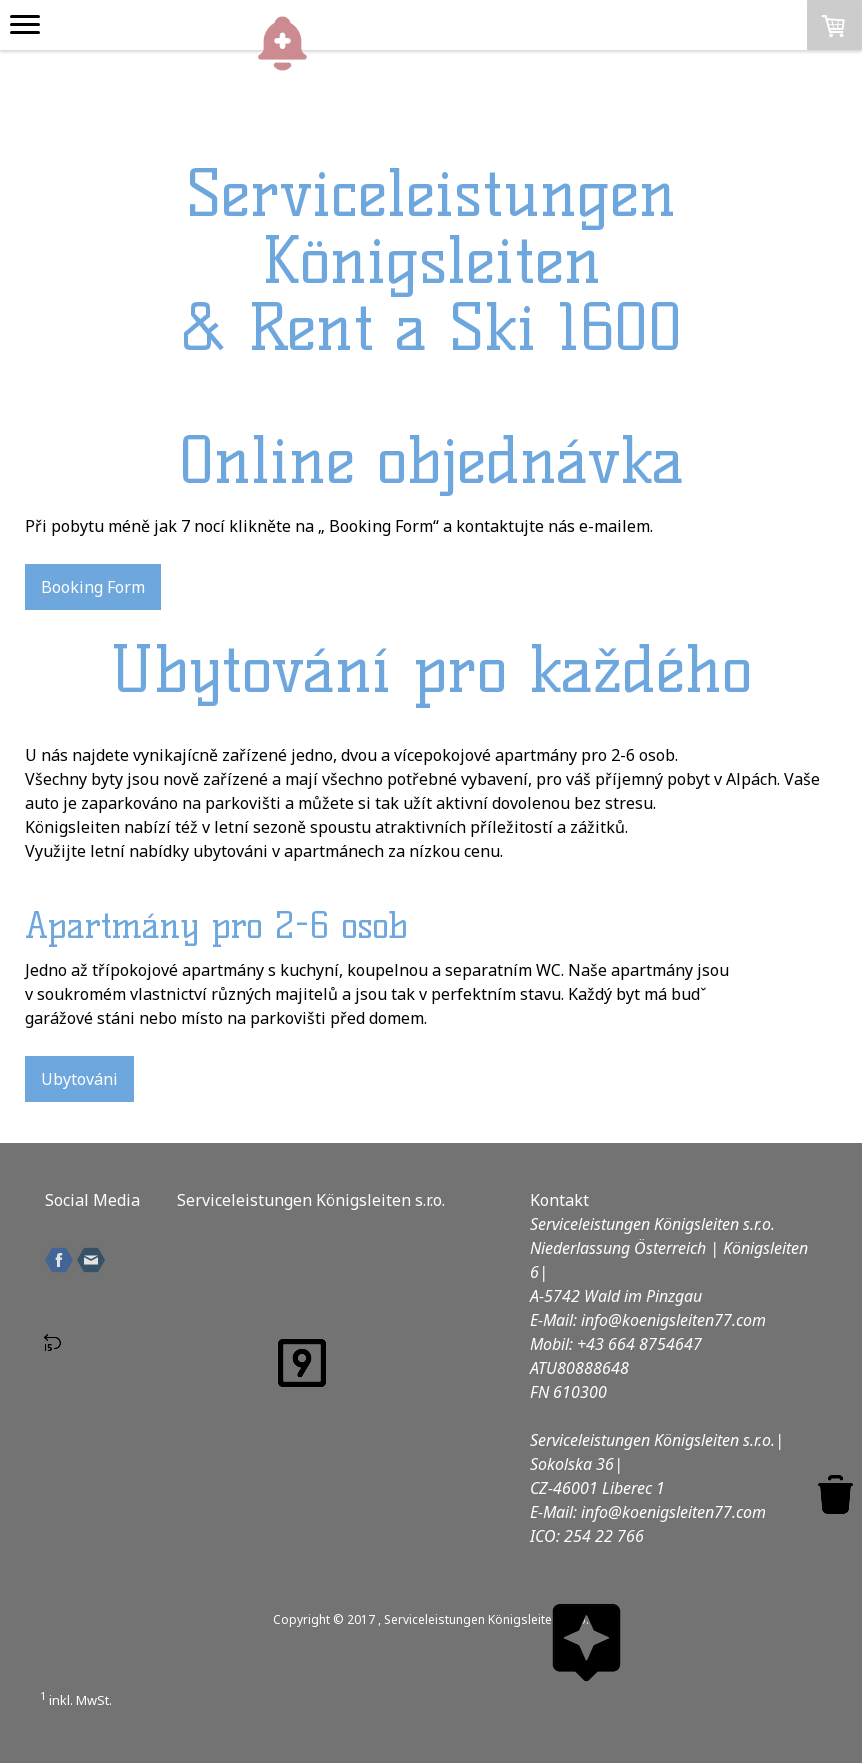 This screenshot has height=1763, width=862. I want to click on skip back 15 seconds in media playback, so click(52, 1343).